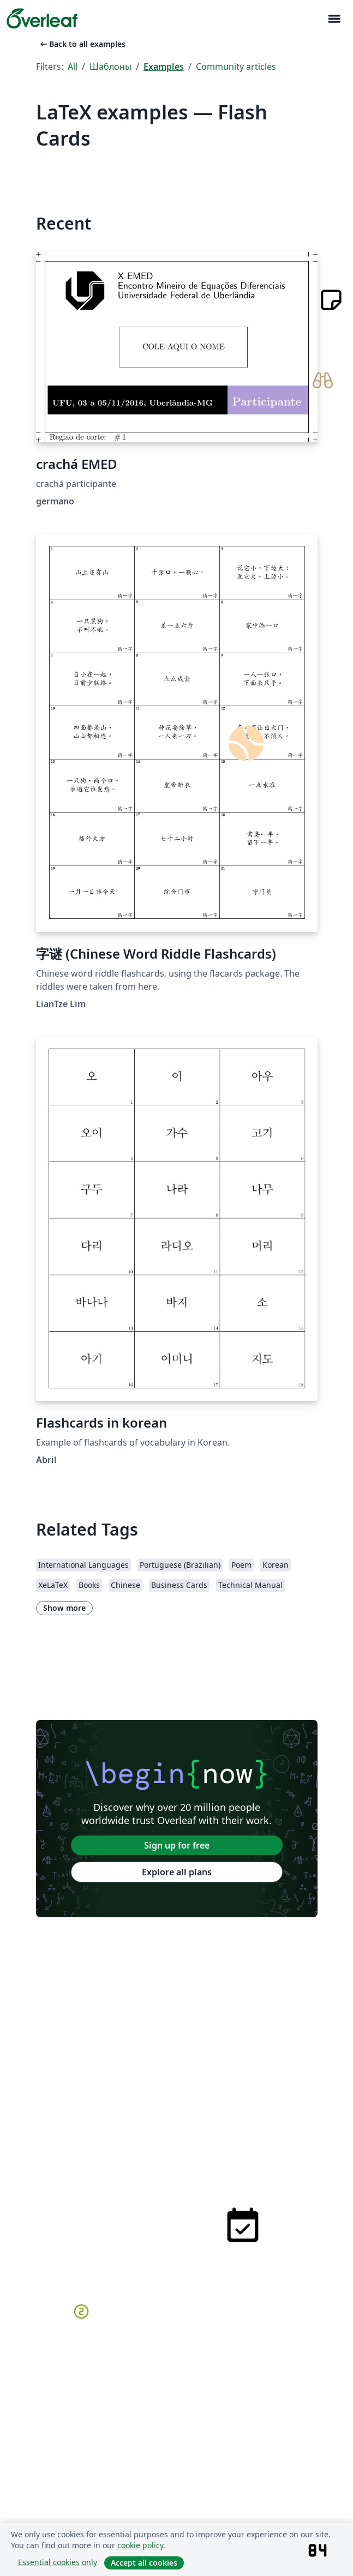  I want to click on add a sticker to your message, so click(331, 300).